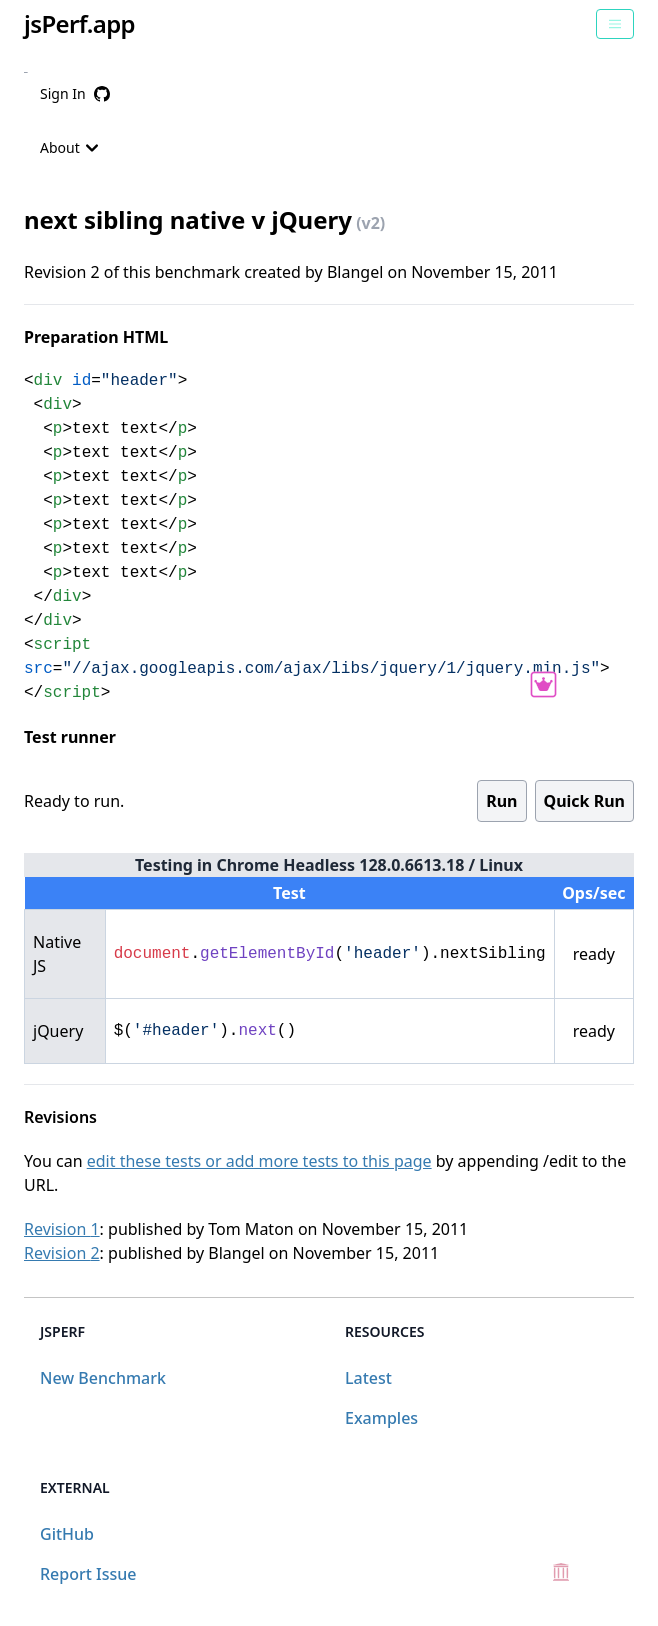  What do you see at coordinates (543, 684) in the screenshot?
I see `web awesome brand logo` at bounding box center [543, 684].